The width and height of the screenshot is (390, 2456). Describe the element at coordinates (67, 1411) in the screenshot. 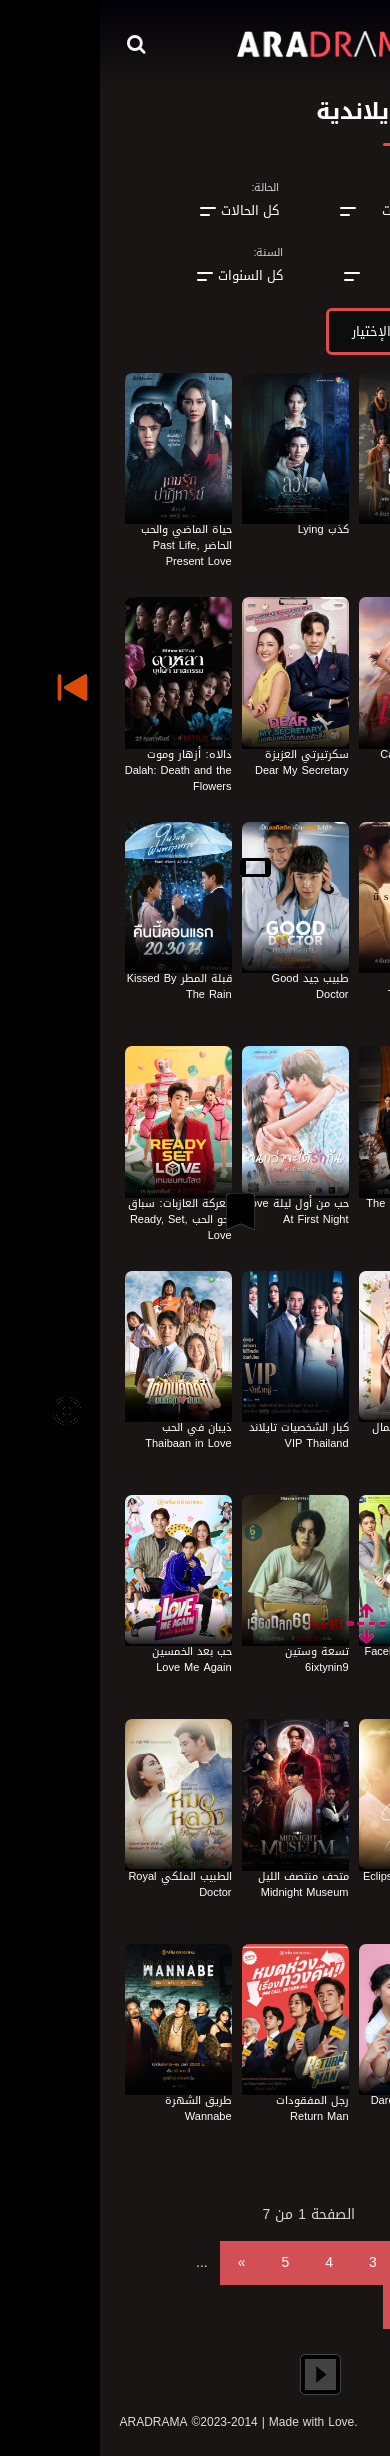

I see `switch between front and rear camera` at that location.